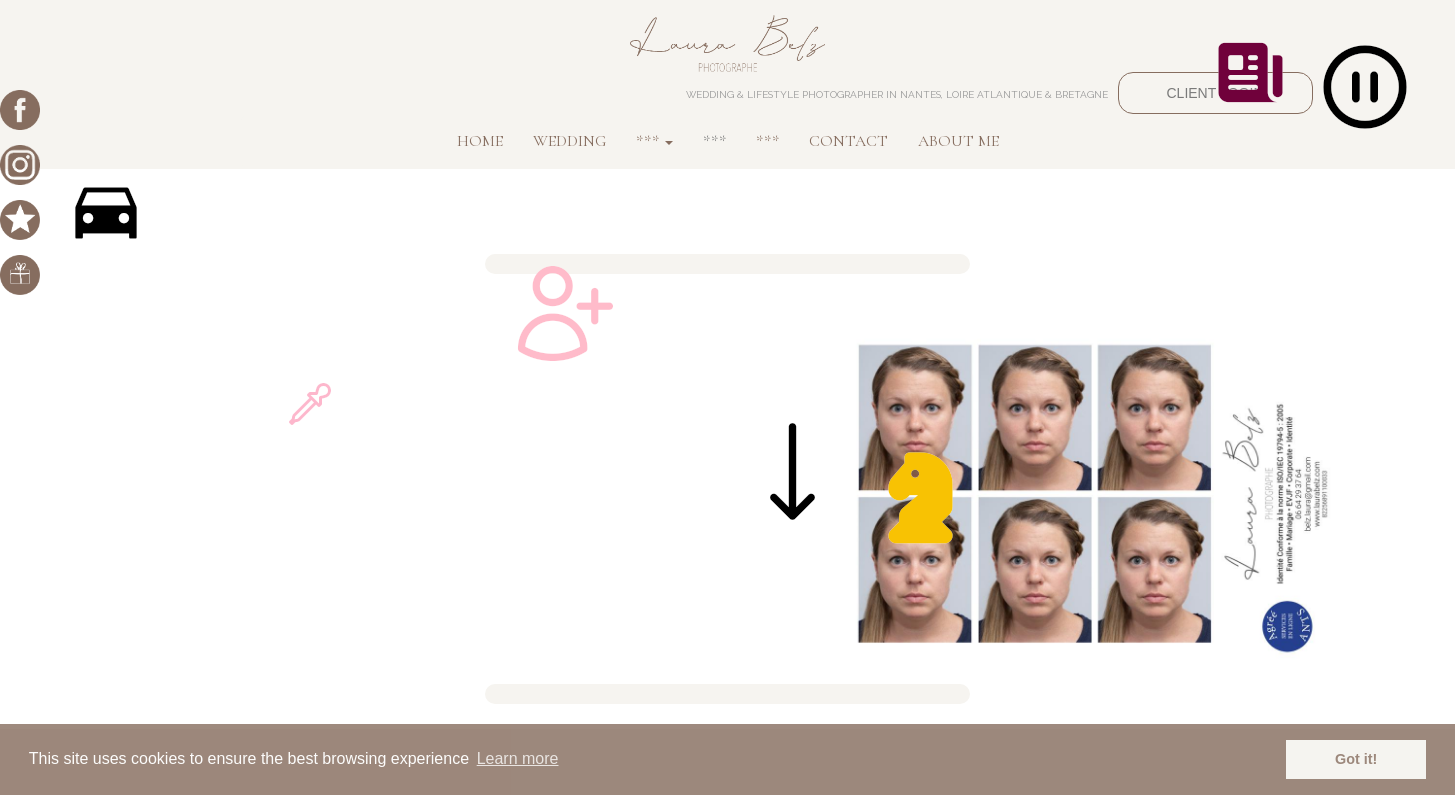 The height and width of the screenshot is (795, 1455). Describe the element at coordinates (920, 500) in the screenshot. I see `play chess or access chess game` at that location.